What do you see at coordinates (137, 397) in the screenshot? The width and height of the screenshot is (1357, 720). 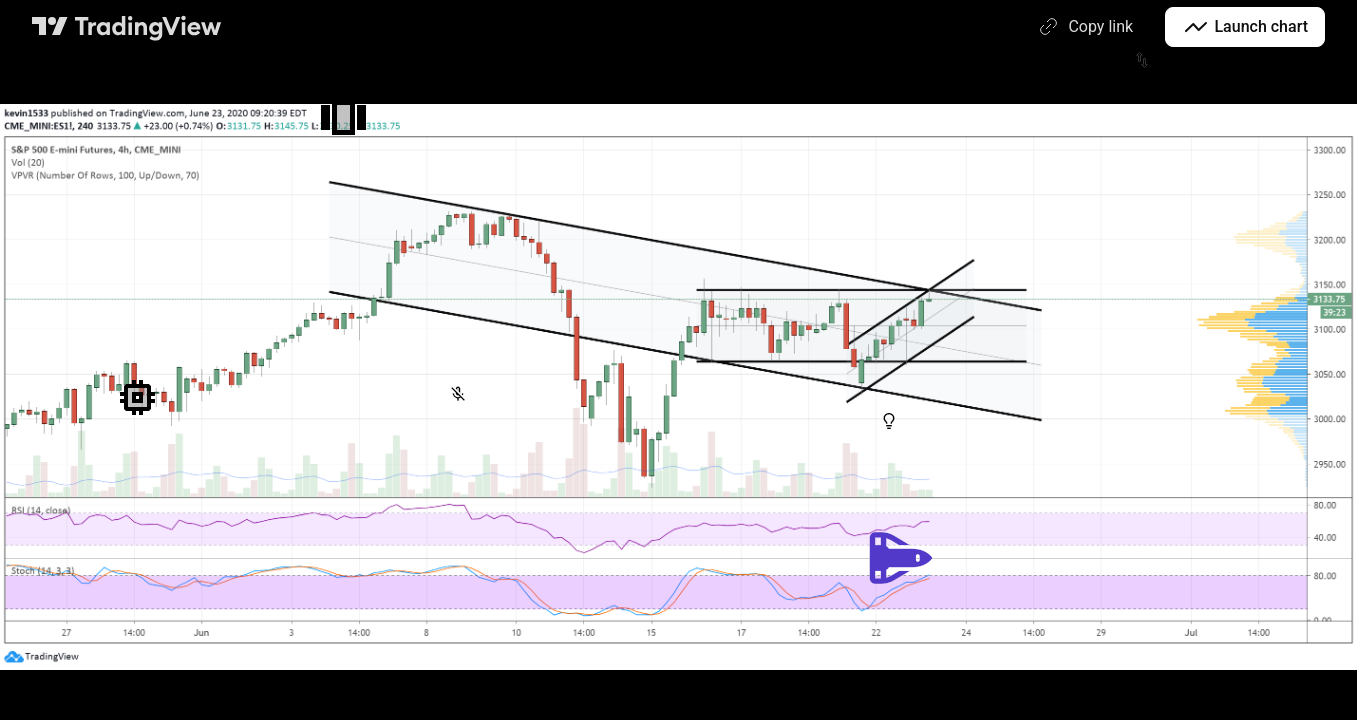 I see `view device memory or RAM usage` at bounding box center [137, 397].